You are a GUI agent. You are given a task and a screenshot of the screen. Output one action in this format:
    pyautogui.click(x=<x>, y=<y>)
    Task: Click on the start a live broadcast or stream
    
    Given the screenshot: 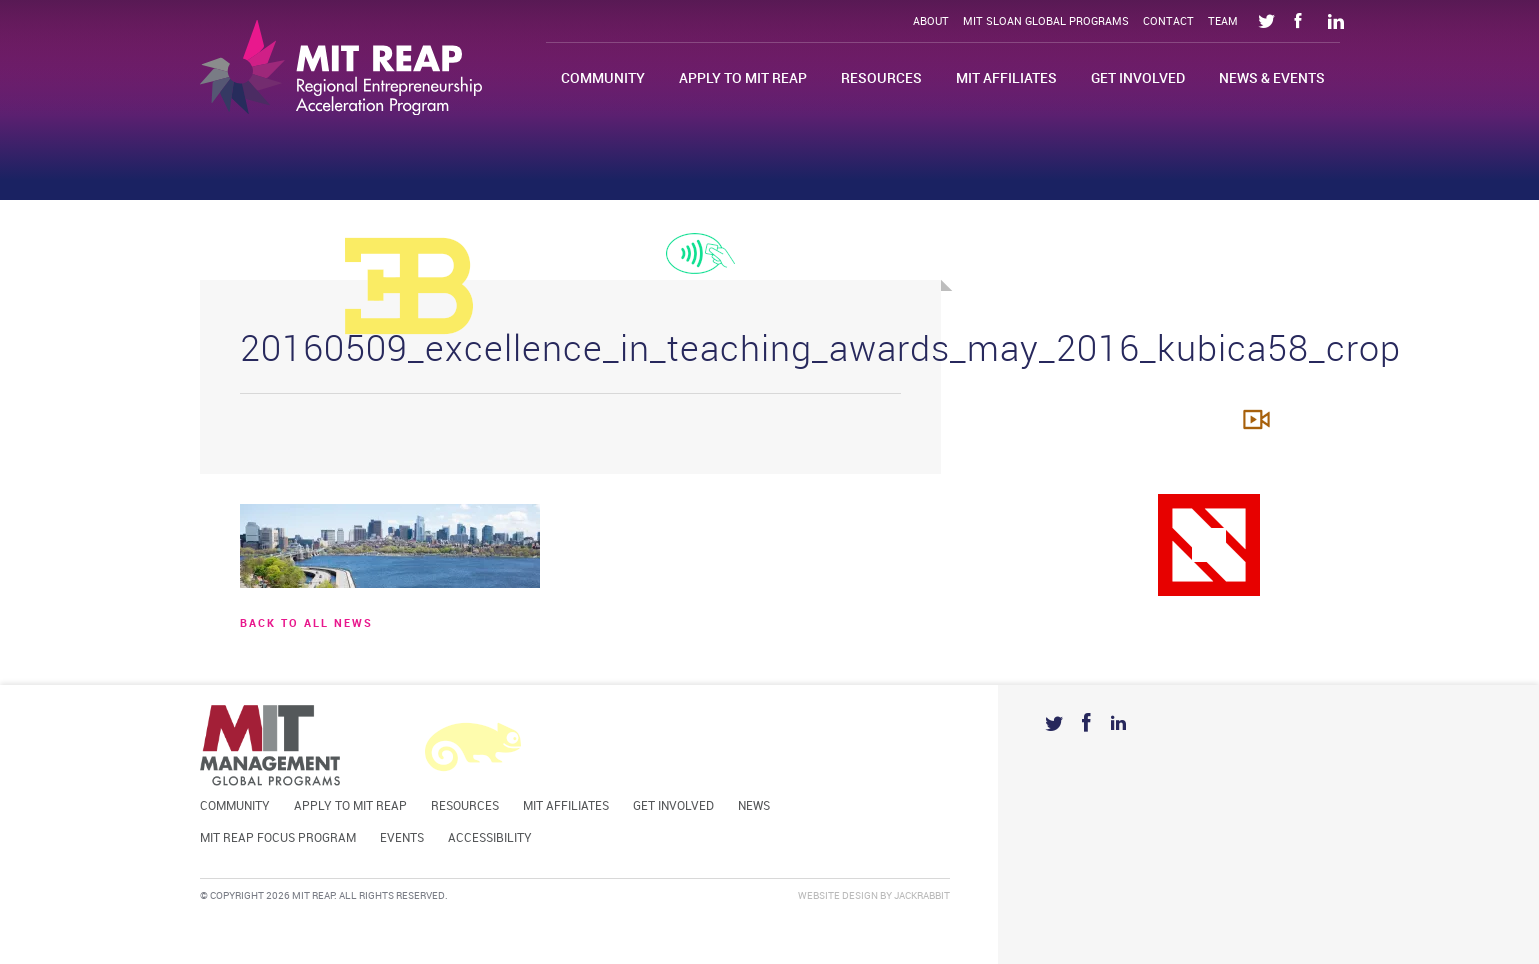 What is the action you would take?
    pyautogui.click(x=1256, y=419)
    